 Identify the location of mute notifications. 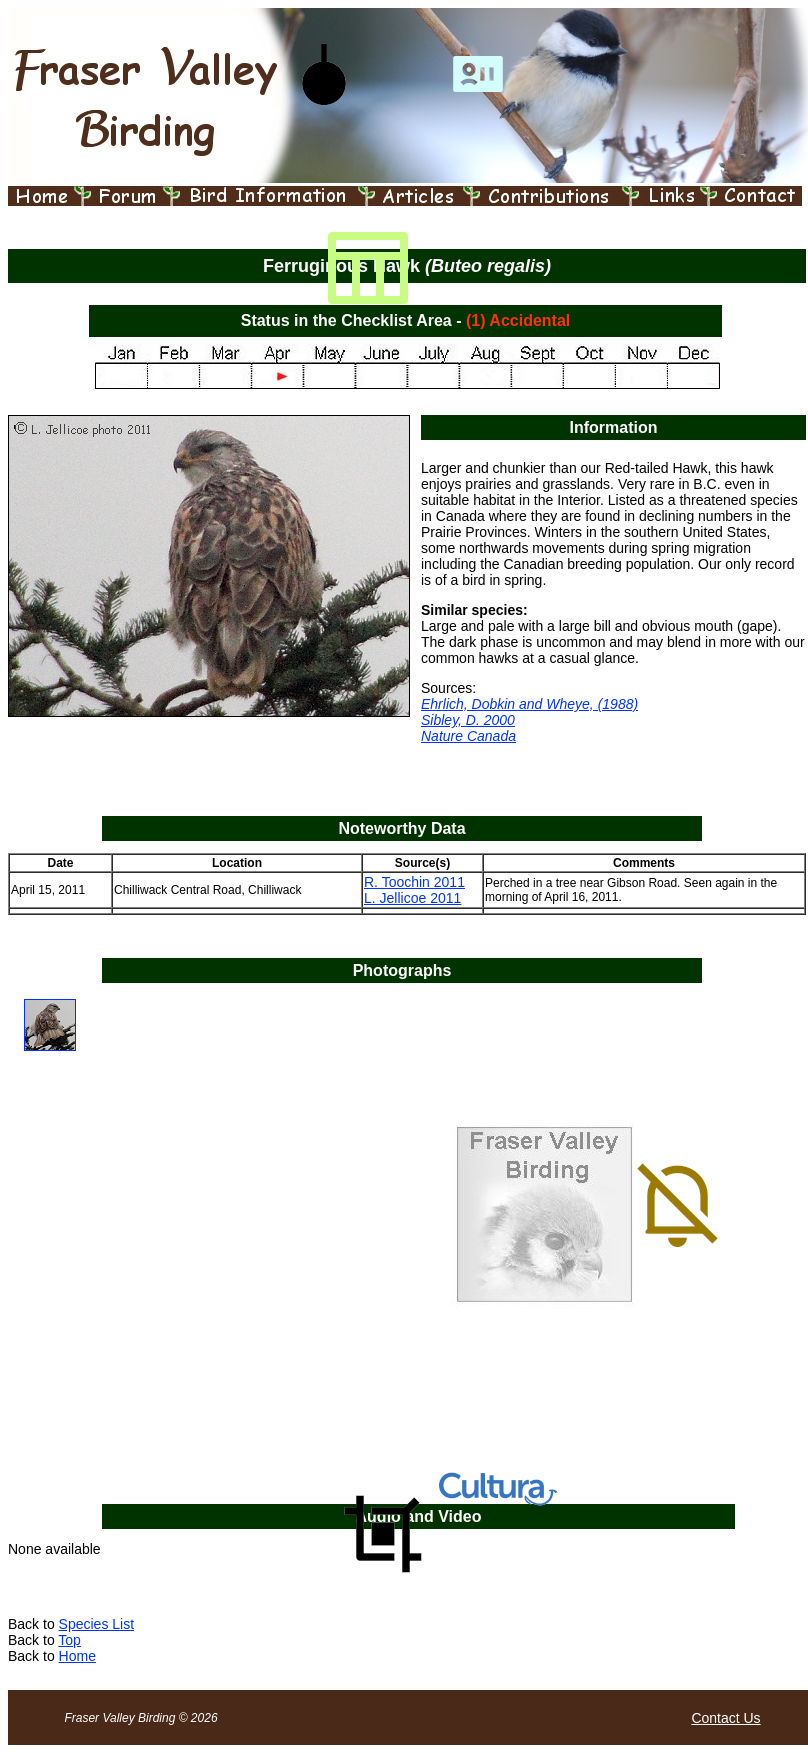
(677, 1203).